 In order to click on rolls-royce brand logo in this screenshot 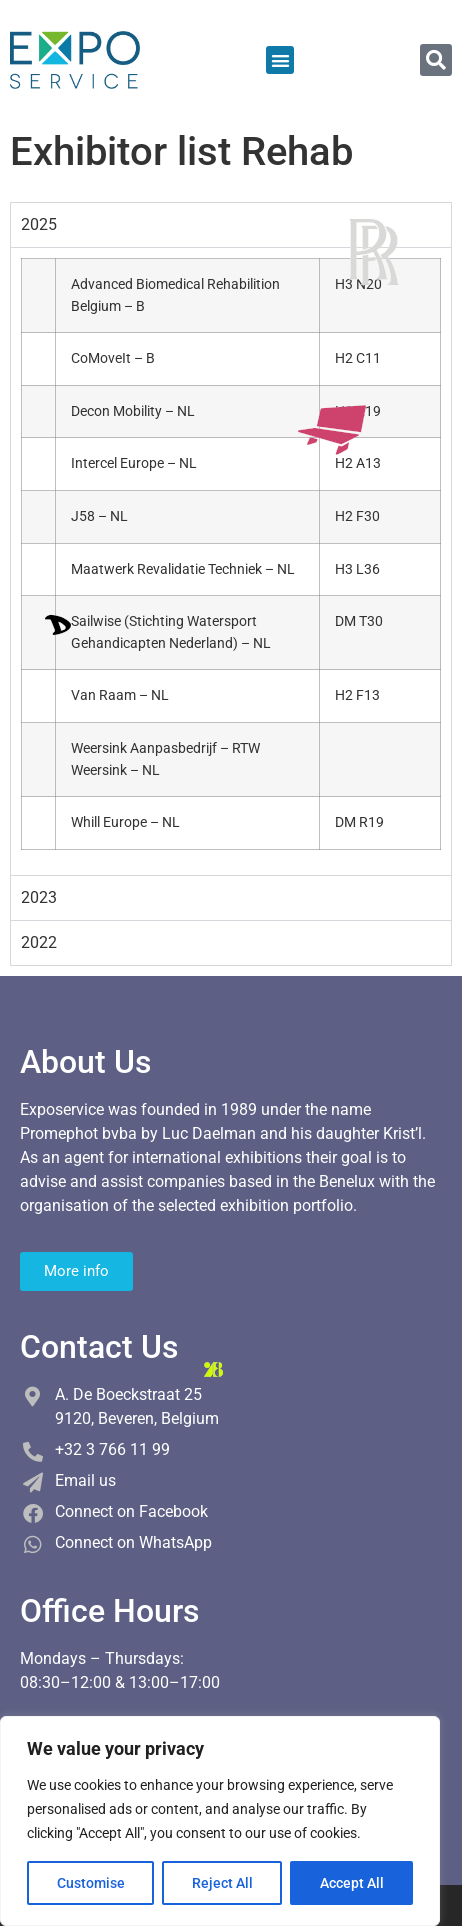, I will do `click(374, 252)`.